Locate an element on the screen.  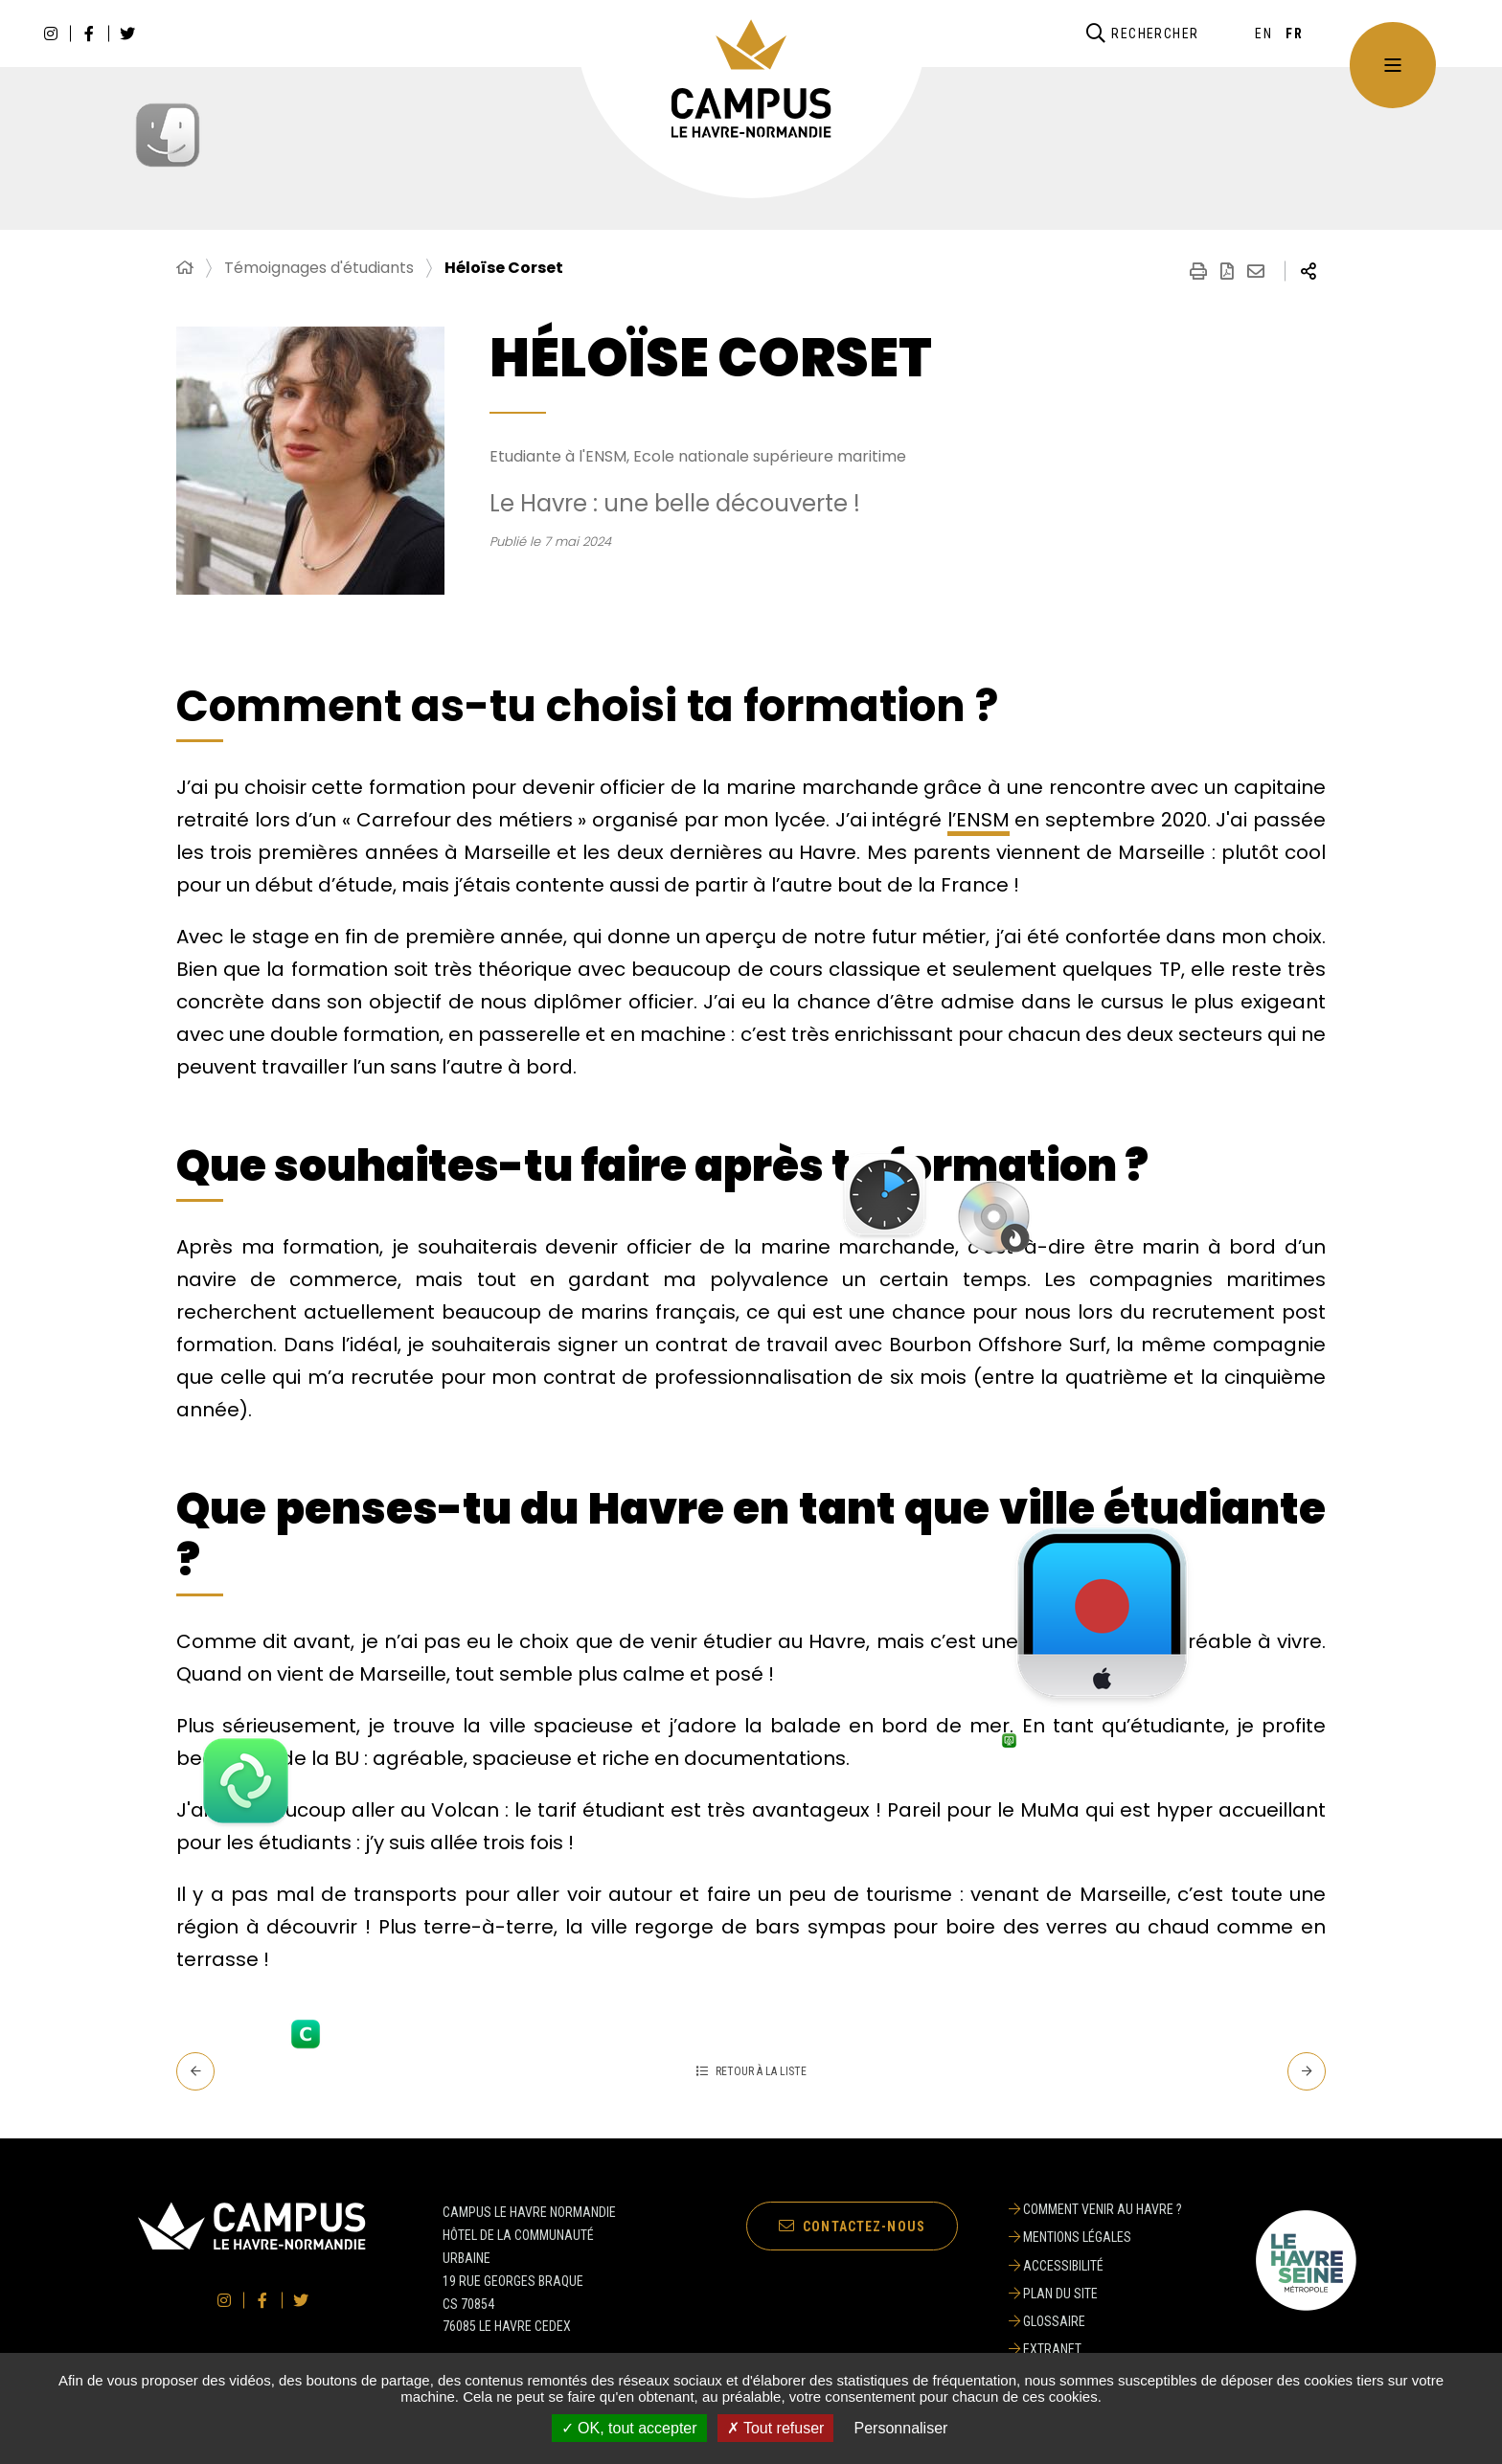
open Finder to browse files and folders is located at coordinates (168, 135).